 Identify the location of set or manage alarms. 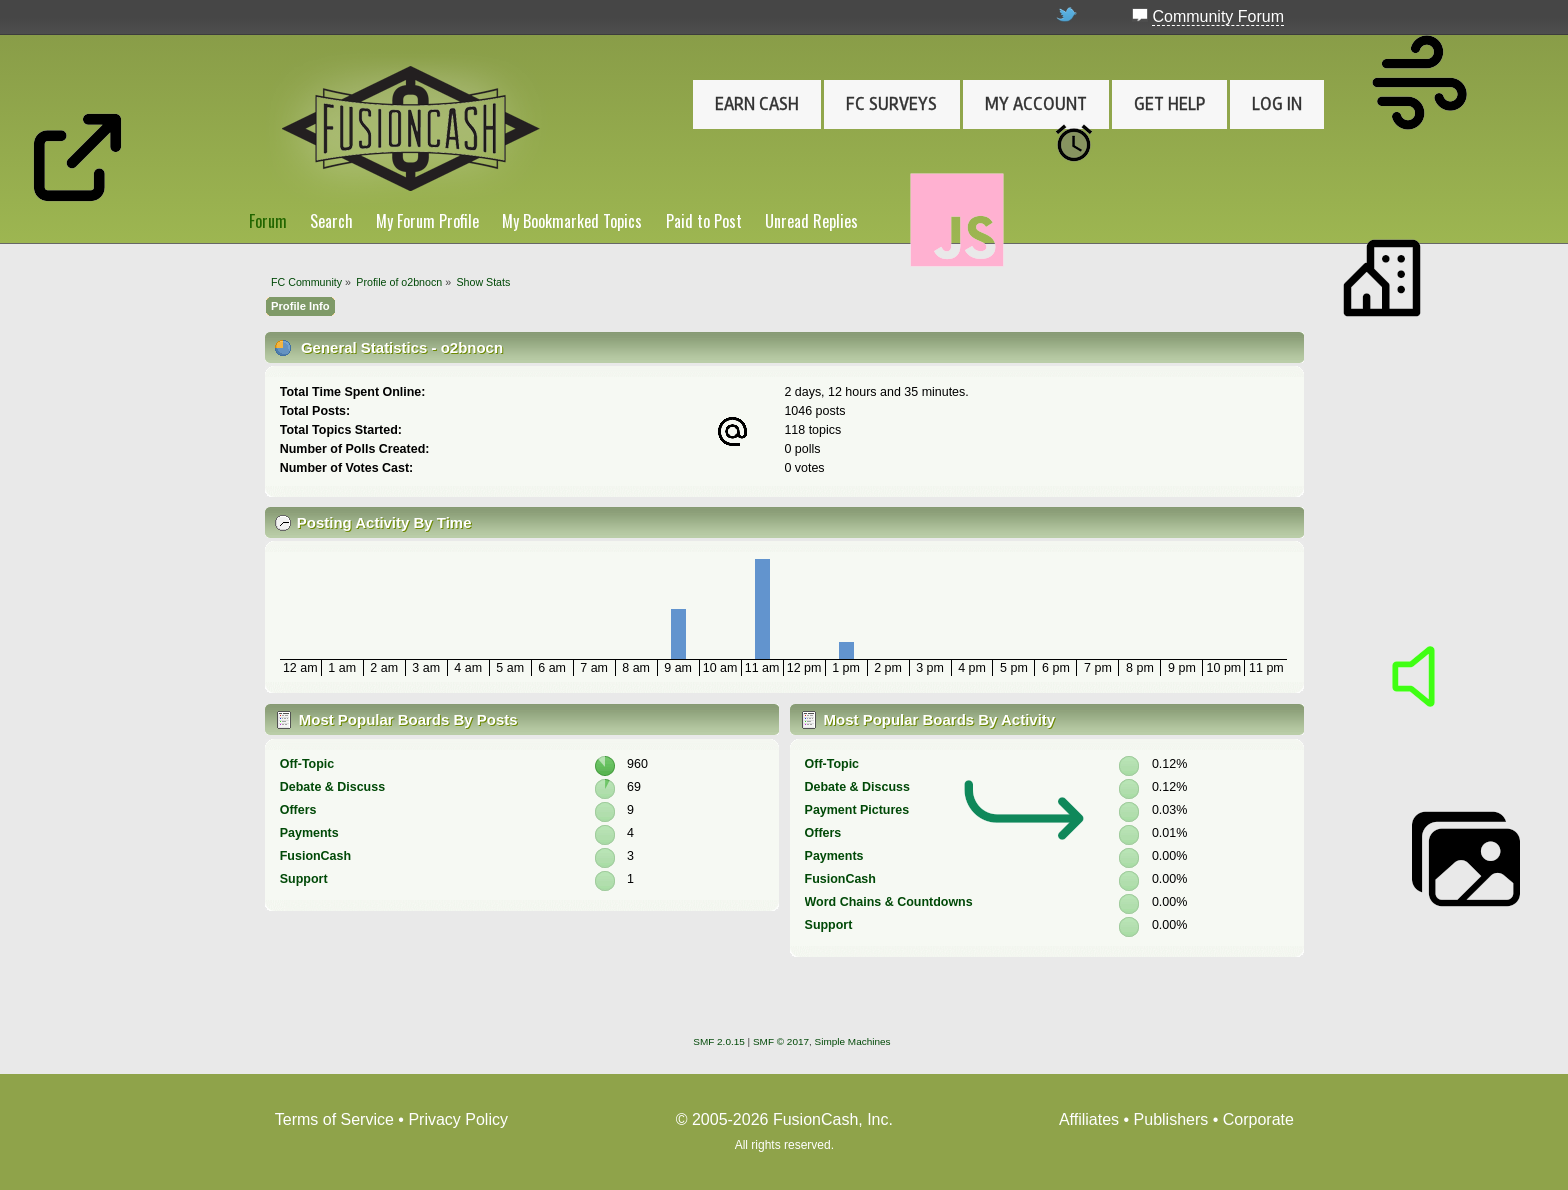
(1074, 143).